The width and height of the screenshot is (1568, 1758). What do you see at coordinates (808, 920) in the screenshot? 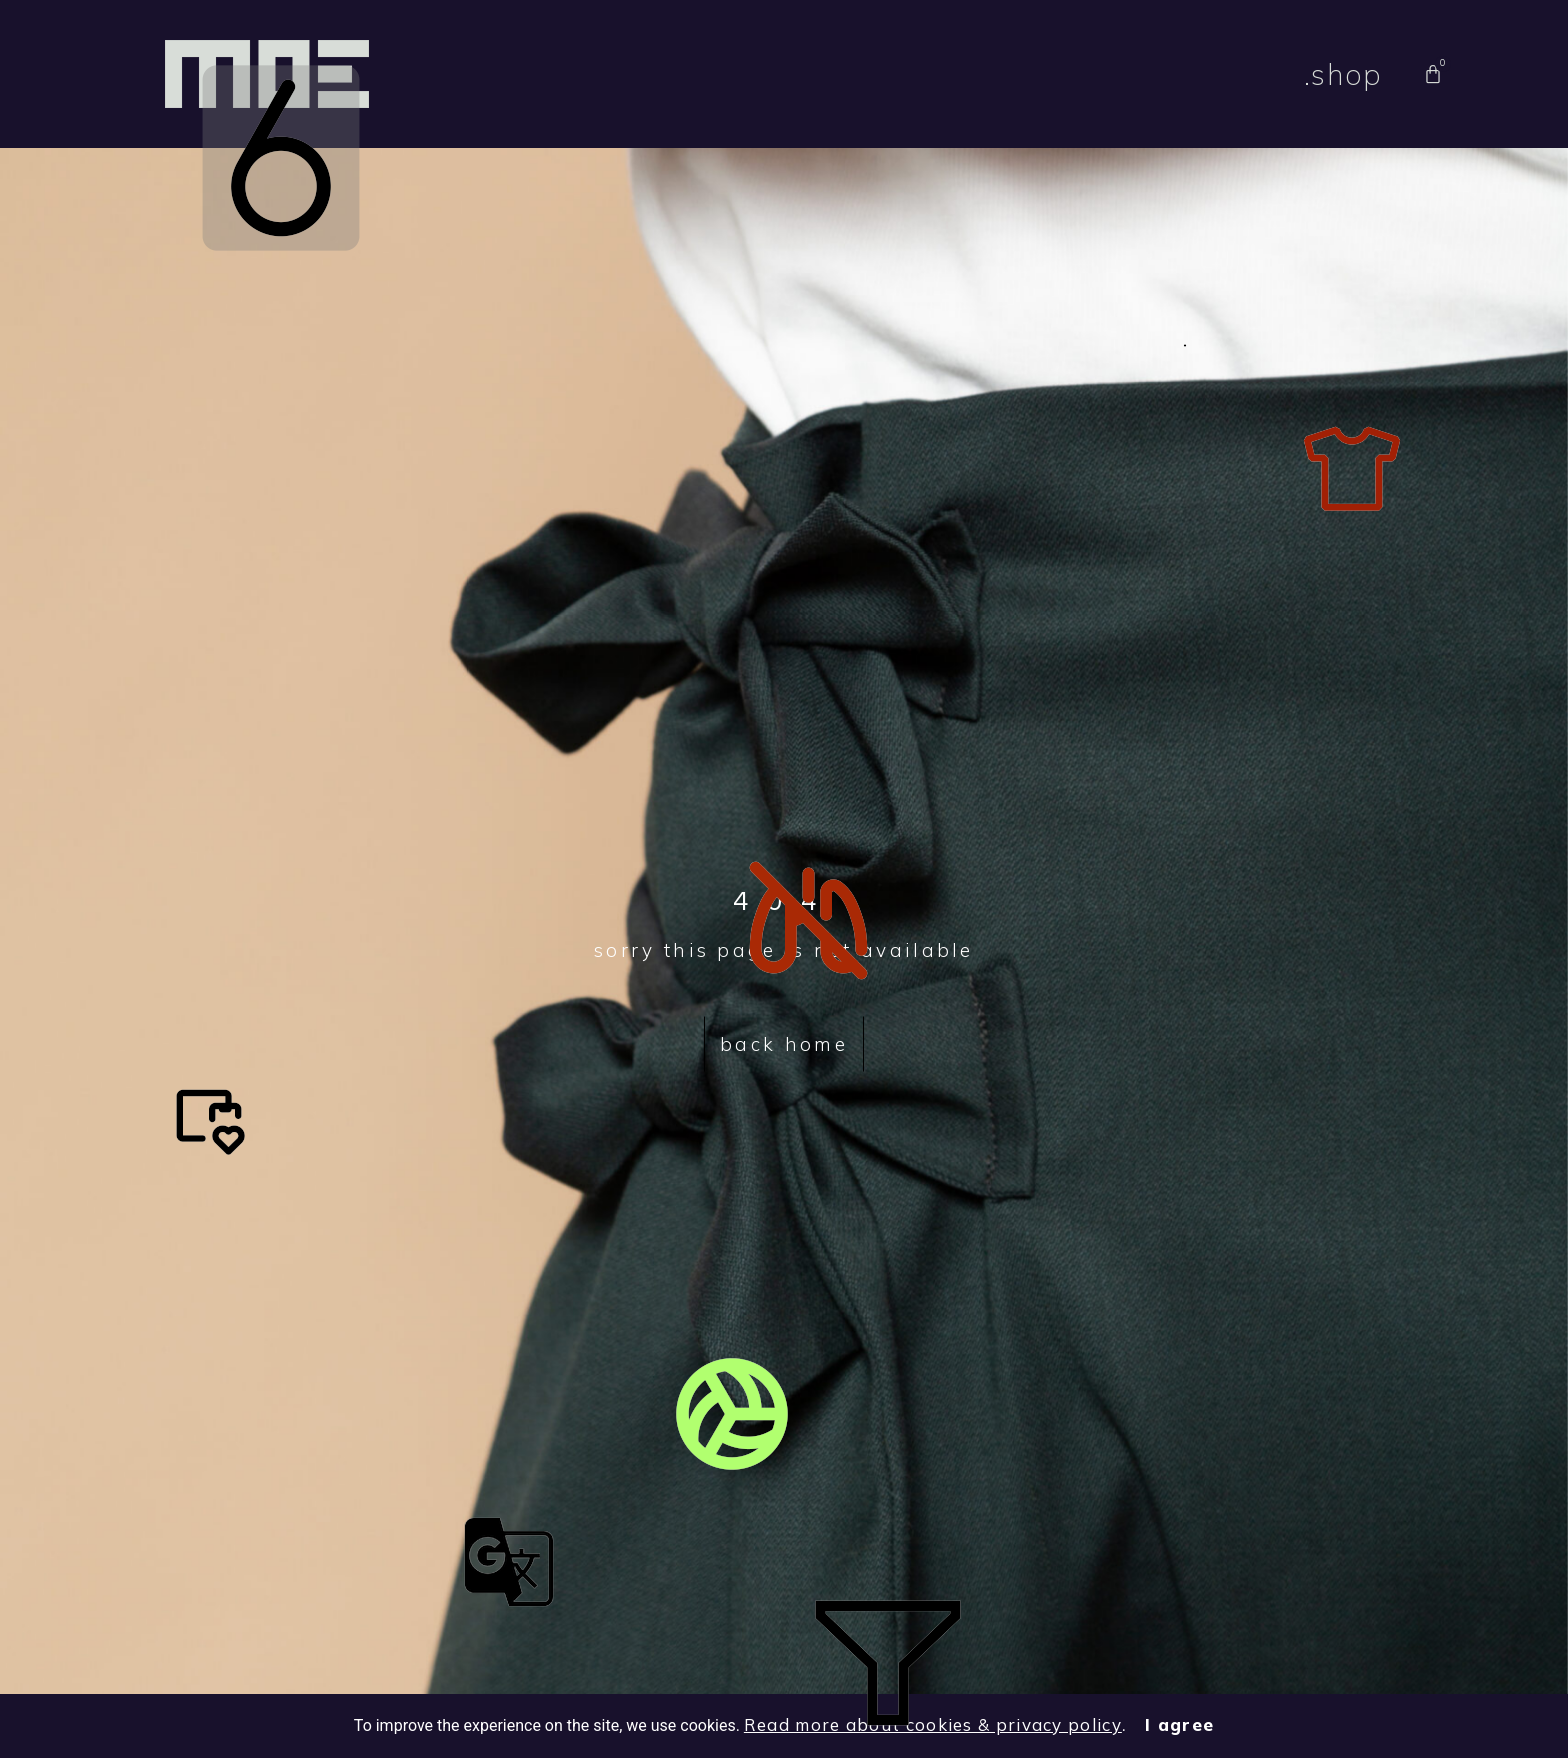
I see `indicates respiratory function disabled or unavailable` at bounding box center [808, 920].